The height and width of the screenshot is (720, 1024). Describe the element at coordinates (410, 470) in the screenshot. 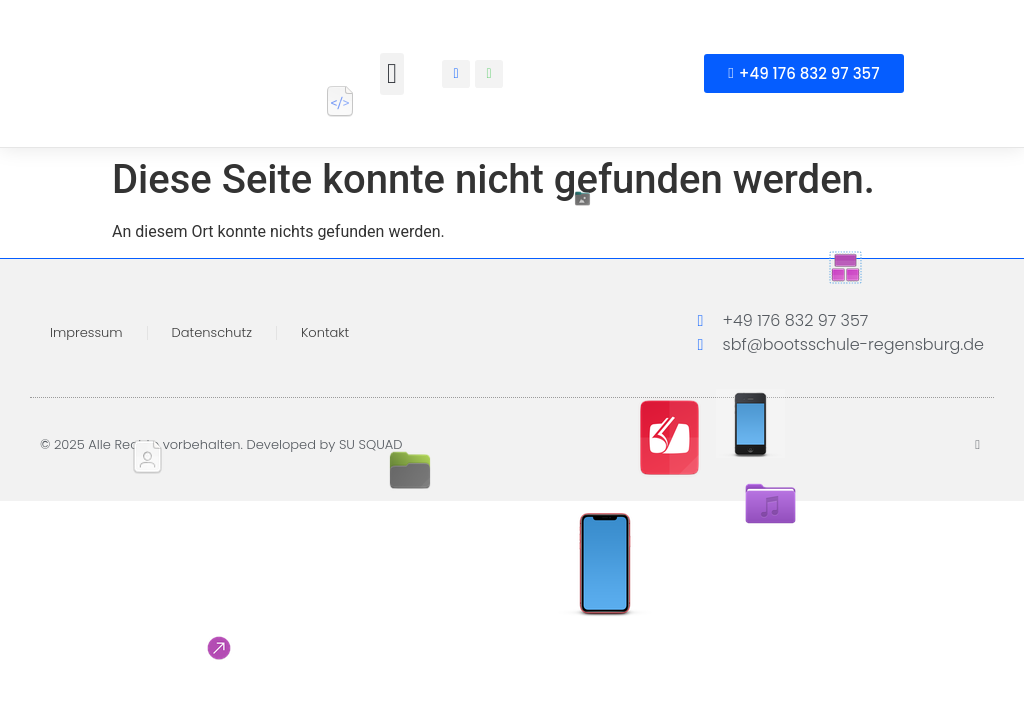

I see `an open folder displaying its contents` at that location.